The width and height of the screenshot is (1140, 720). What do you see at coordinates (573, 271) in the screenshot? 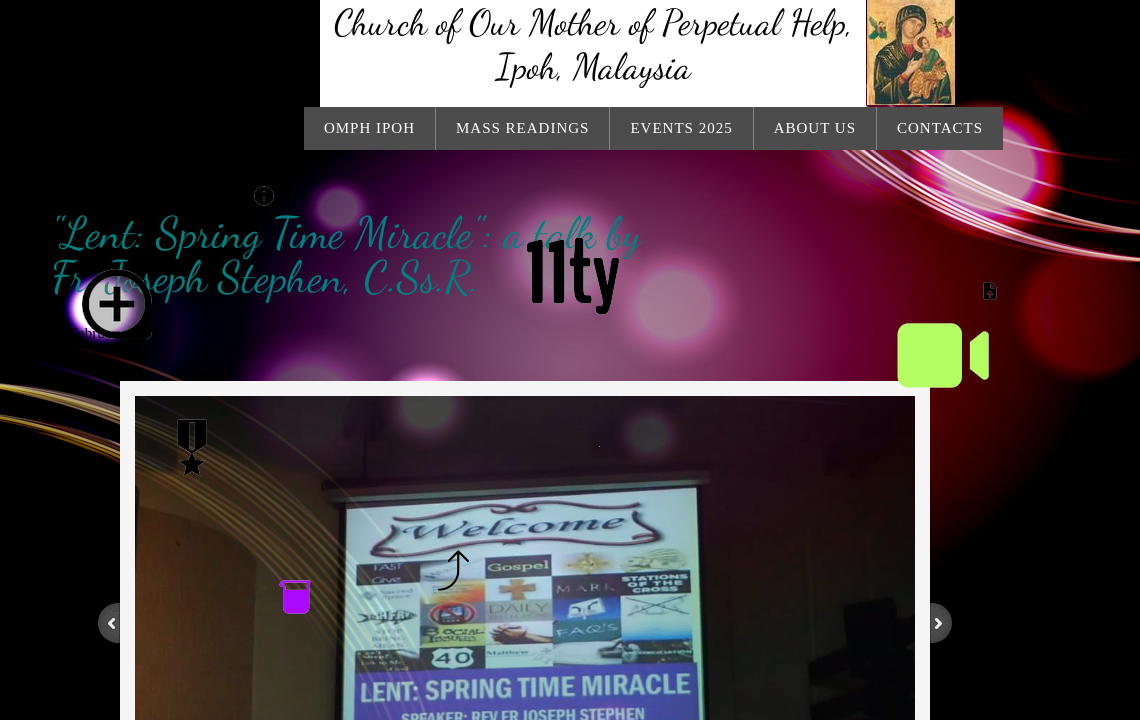
I see `11ty (Eleventy) static site generator logo` at bounding box center [573, 271].